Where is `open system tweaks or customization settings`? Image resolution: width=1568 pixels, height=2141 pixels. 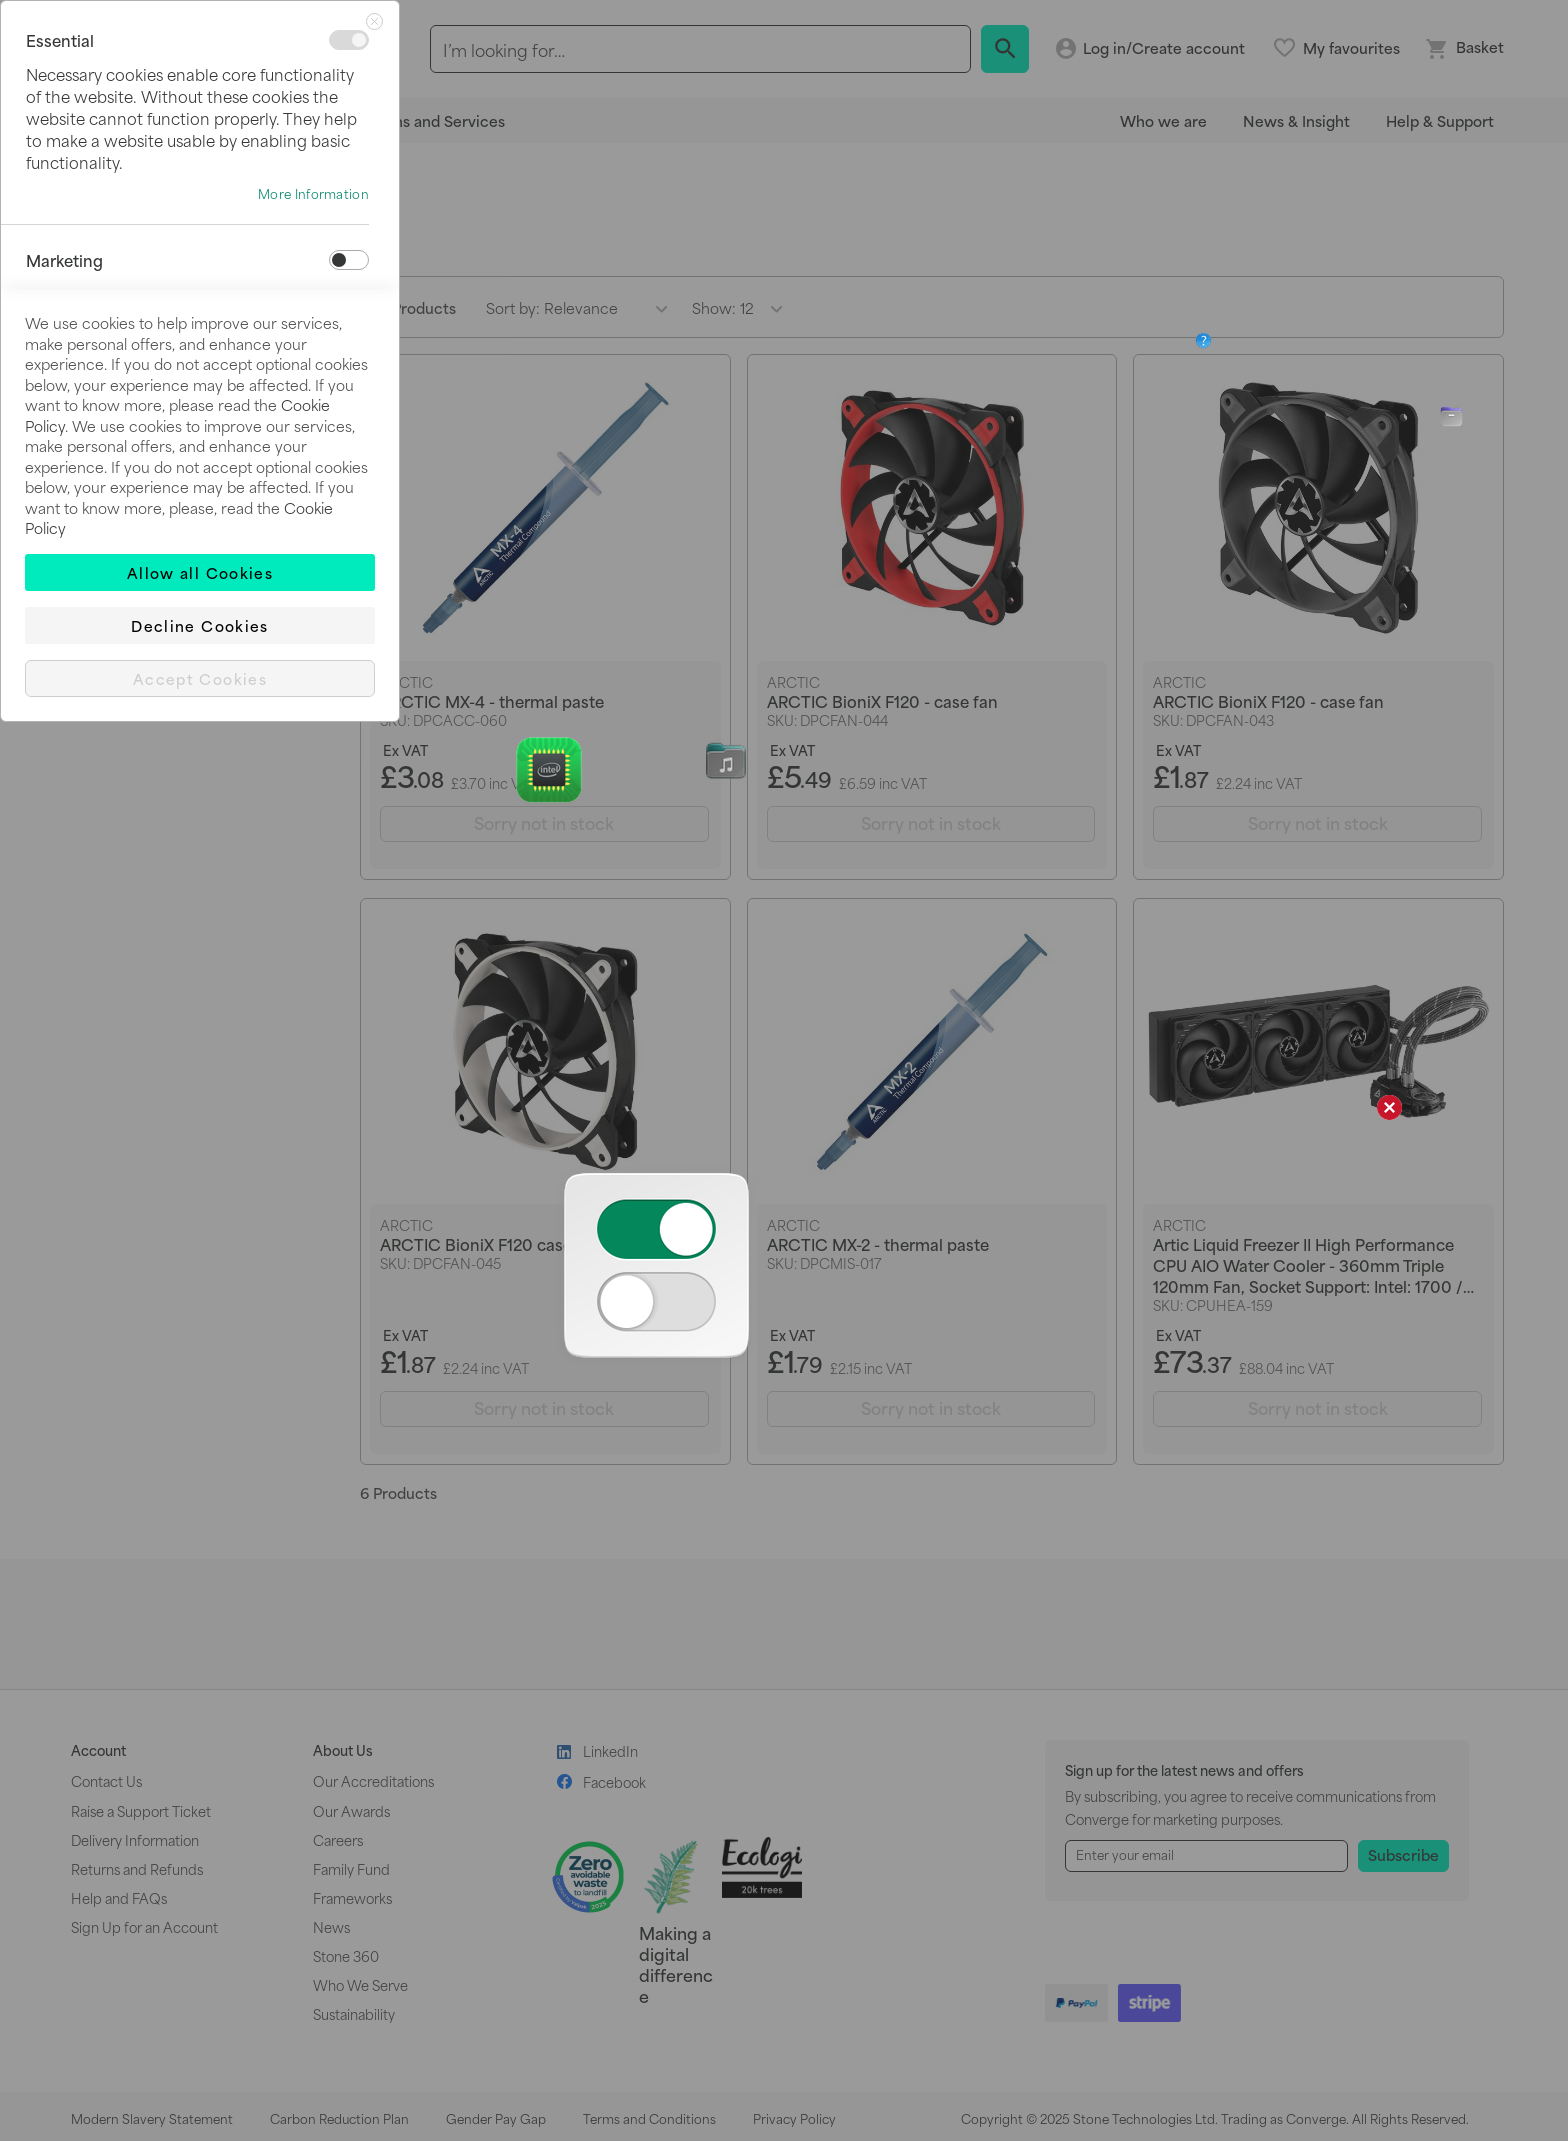 open system tweaks or customization settings is located at coordinates (656, 1265).